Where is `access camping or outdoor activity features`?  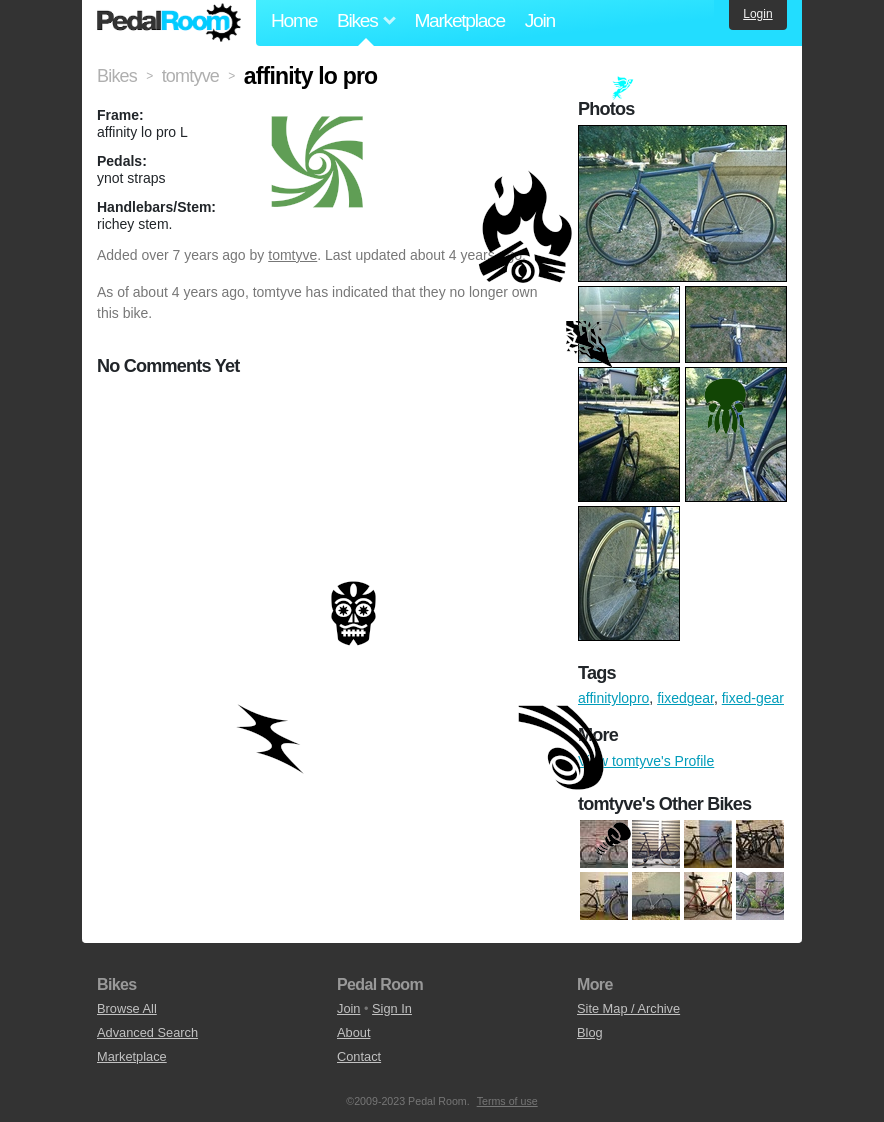
access camping or outdoor activity features is located at coordinates (522, 226).